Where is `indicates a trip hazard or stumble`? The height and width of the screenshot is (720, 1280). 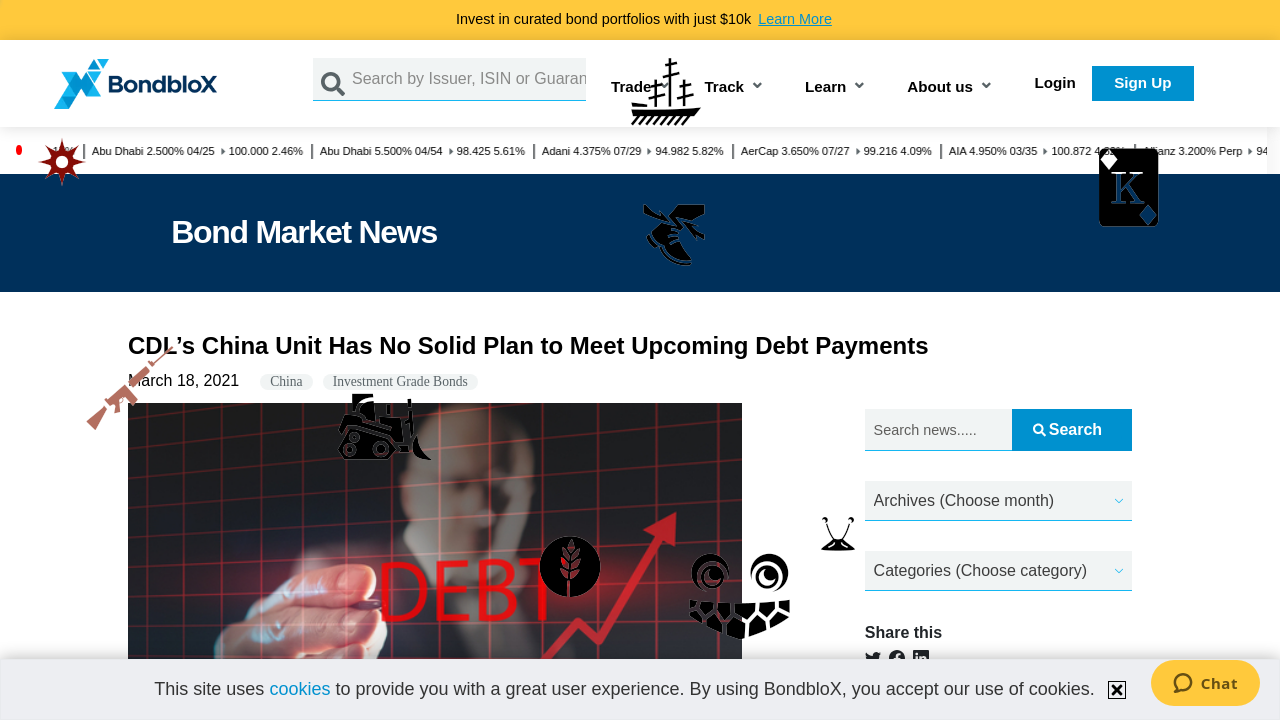 indicates a trip hazard or stumble is located at coordinates (674, 235).